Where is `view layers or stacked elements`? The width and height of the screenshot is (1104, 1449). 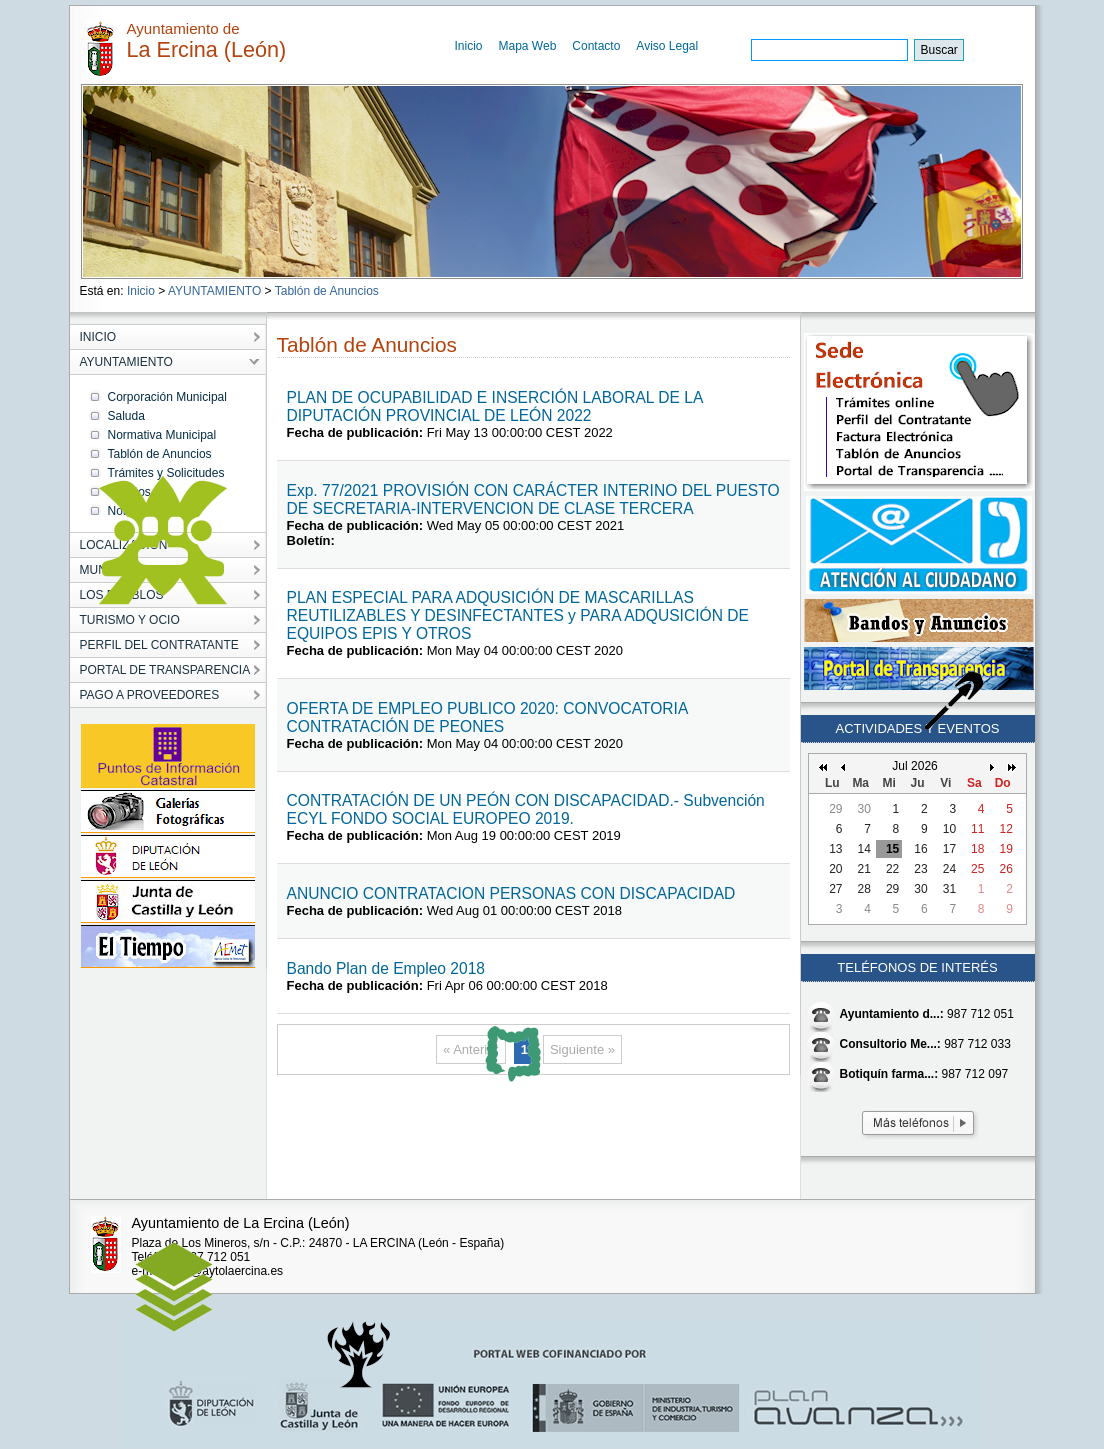
view layers or stacked elements is located at coordinates (174, 1287).